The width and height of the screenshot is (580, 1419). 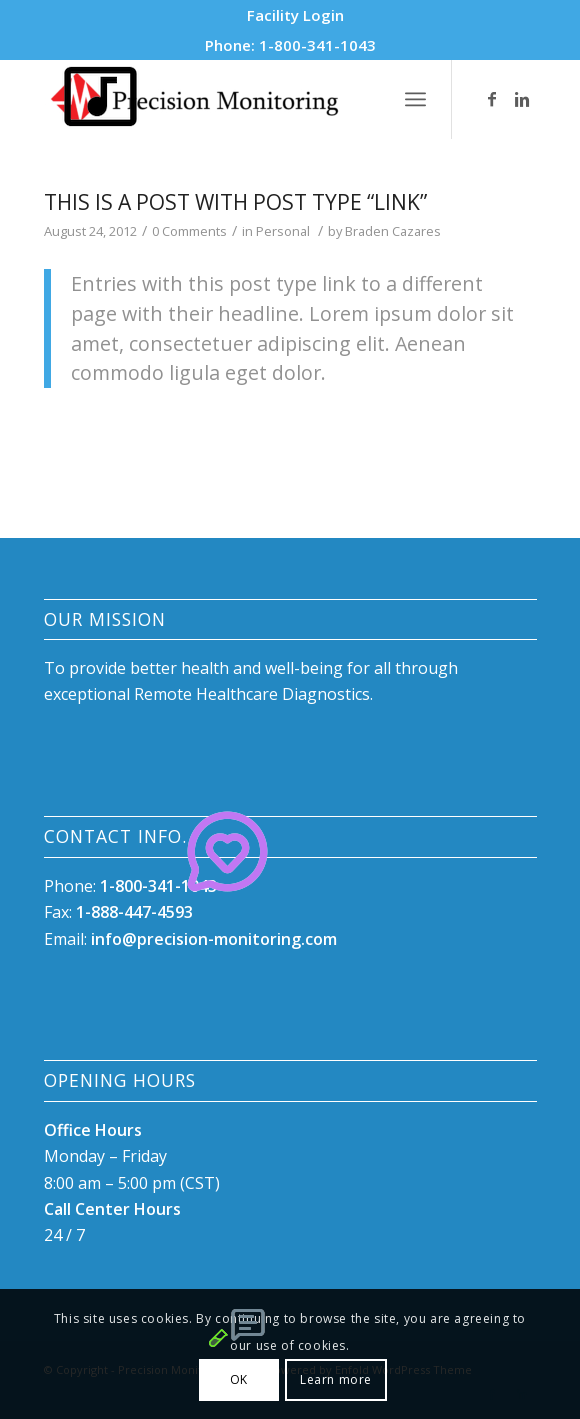 What do you see at coordinates (227, 851) in the screenshot?
I see `send a message to favorites` at bounding box center [227, 851].